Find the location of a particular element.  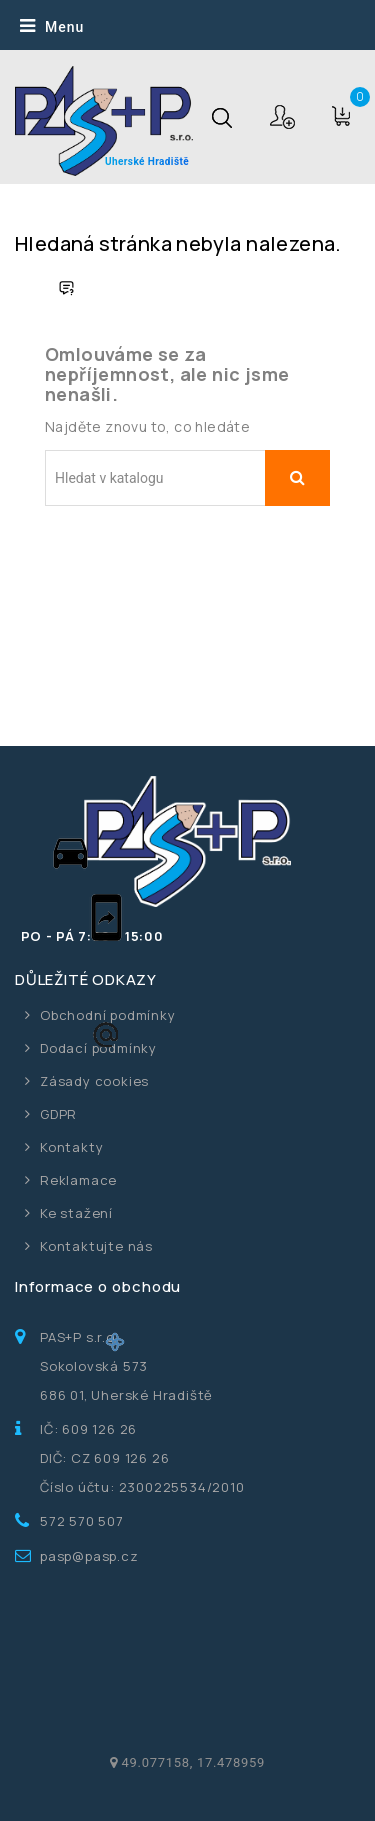

time to leave notification for upcoming trip is located at coordinates (70, 853).